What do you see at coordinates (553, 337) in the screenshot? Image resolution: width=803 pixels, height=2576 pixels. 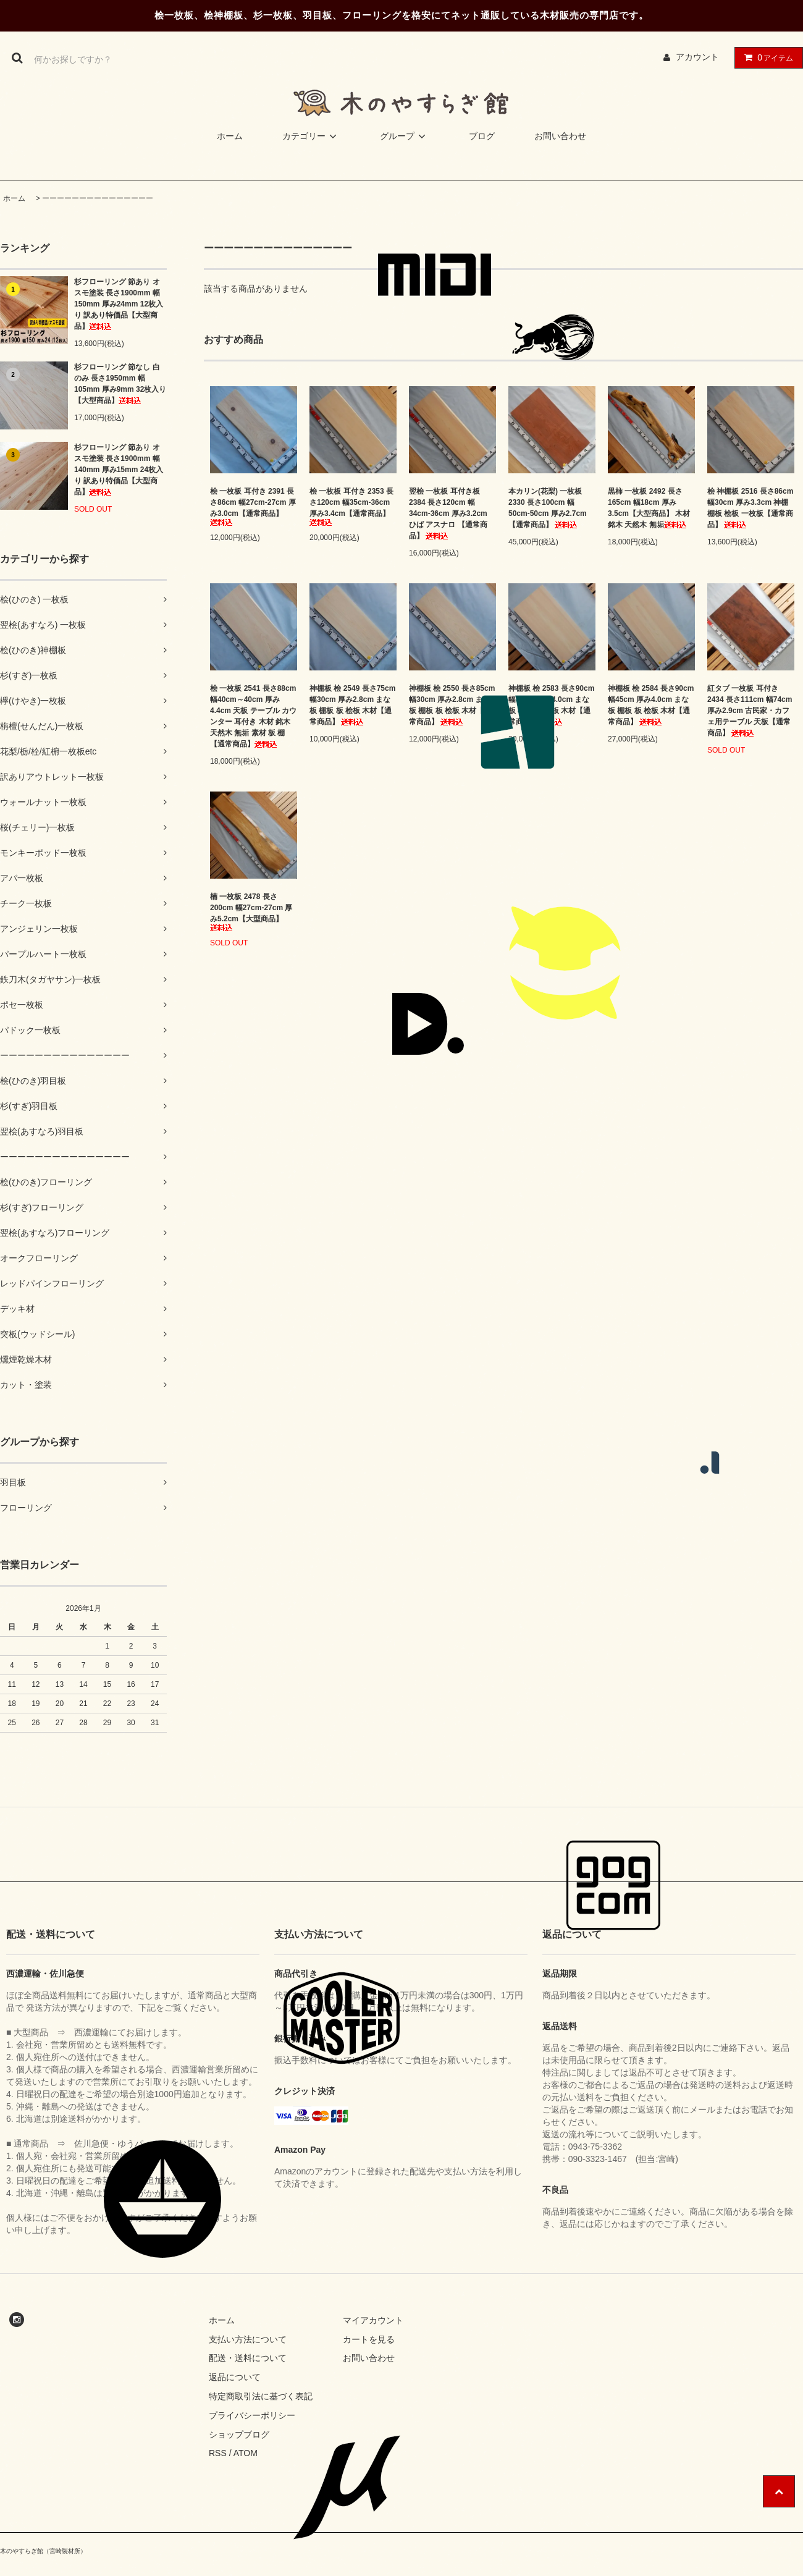 I see `Red Bull brand logo` at bounding box center [553, 337].